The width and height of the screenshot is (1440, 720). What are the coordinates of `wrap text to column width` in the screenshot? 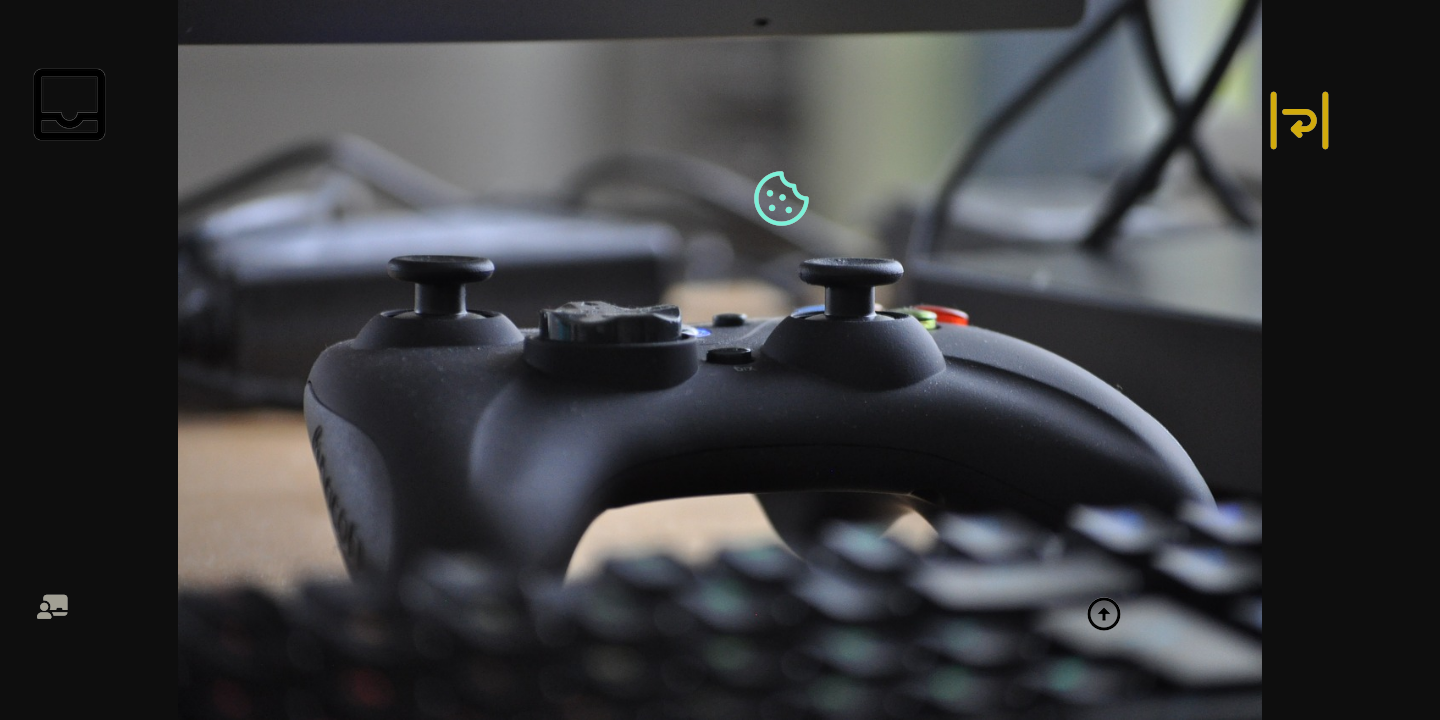 It's located at (1299, 120).